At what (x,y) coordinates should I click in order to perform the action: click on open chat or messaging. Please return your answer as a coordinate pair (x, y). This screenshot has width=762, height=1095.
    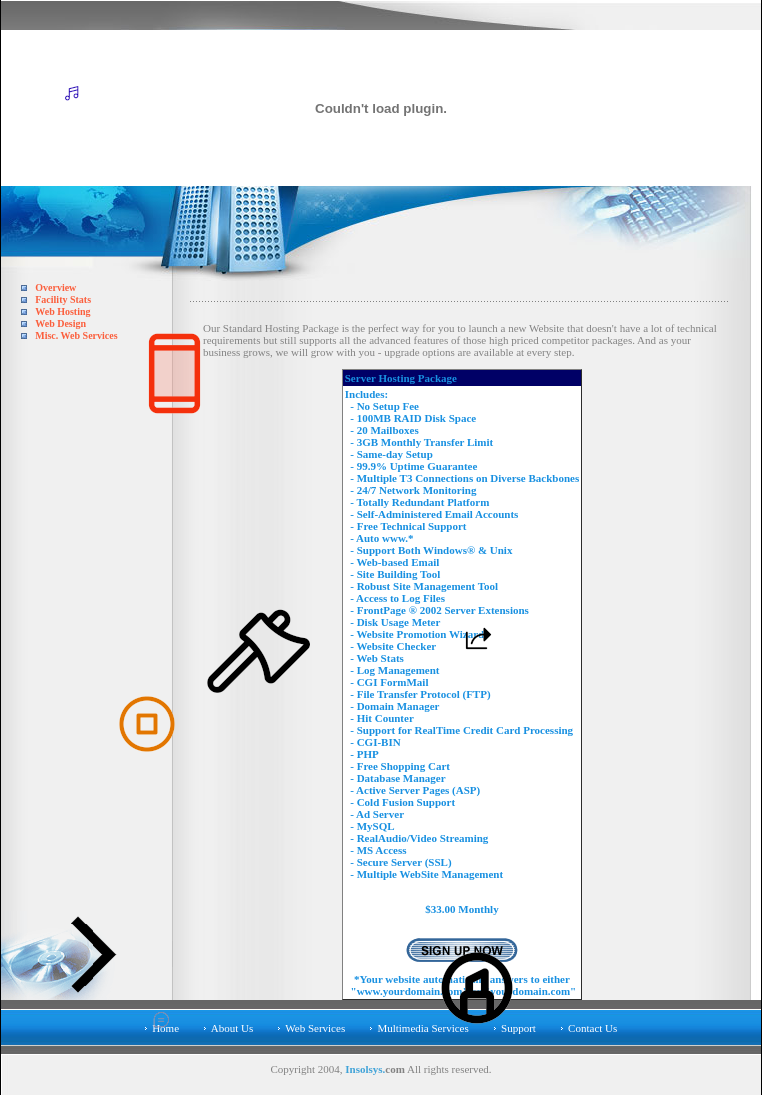
    Looking at the image, I should click on (161, 1020).